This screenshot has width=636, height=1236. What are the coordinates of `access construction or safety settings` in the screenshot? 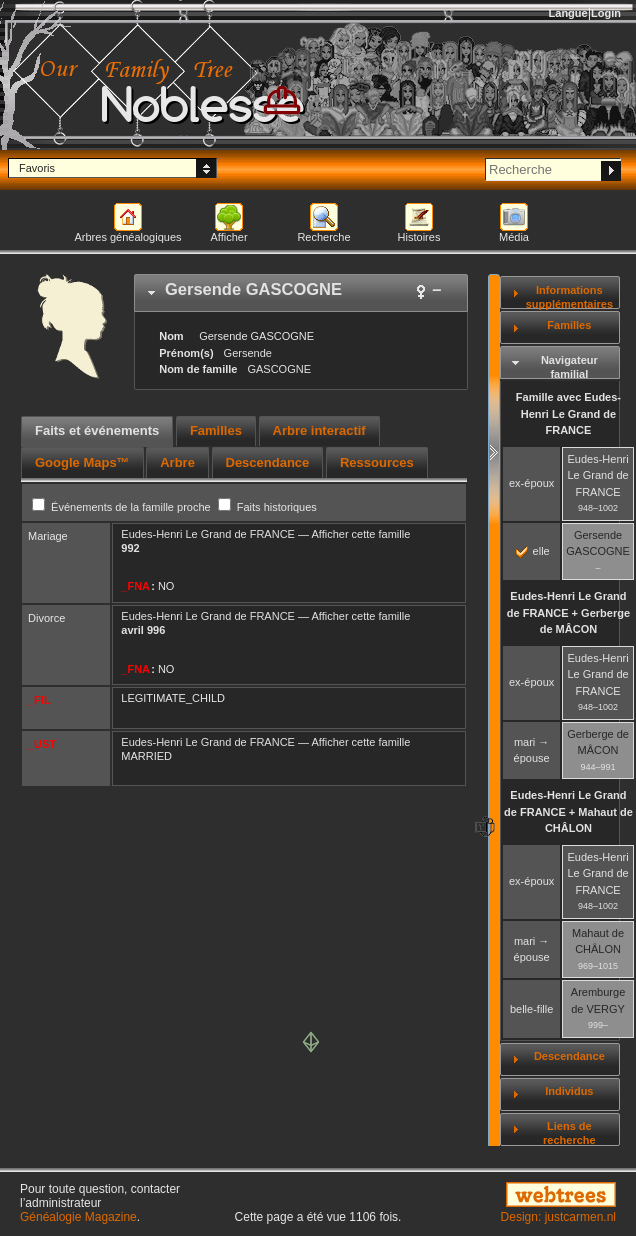 It's located at (282, 101).